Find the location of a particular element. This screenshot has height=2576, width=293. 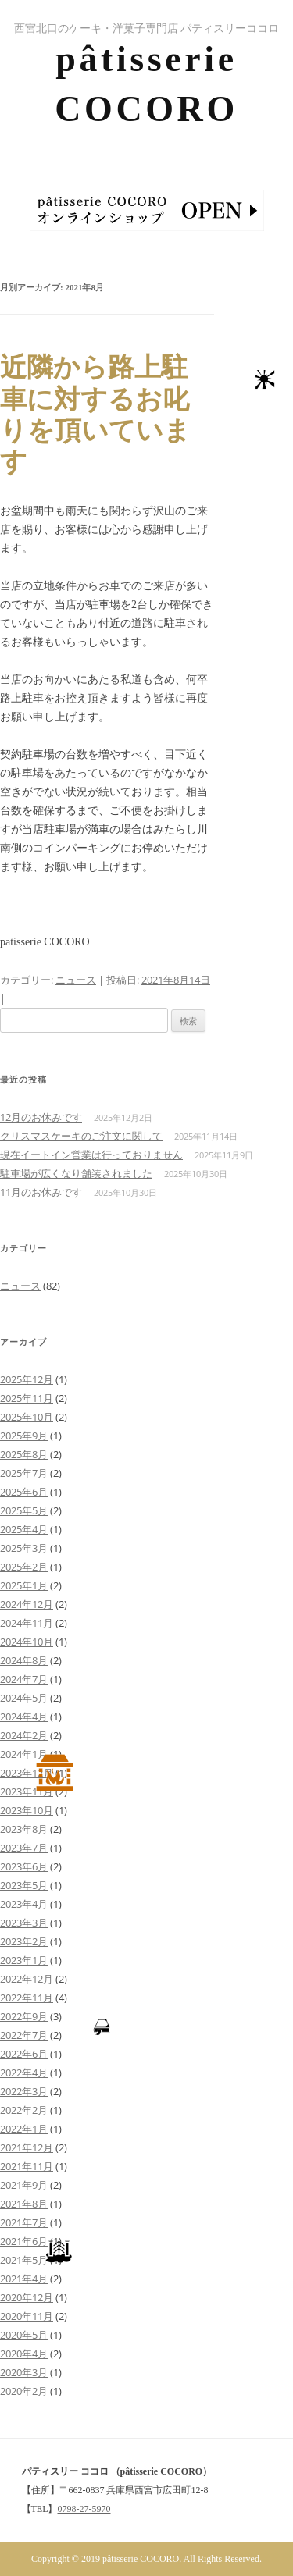

indicates an explosion or blast effect in gameplay is located at coordinates (265, 379).